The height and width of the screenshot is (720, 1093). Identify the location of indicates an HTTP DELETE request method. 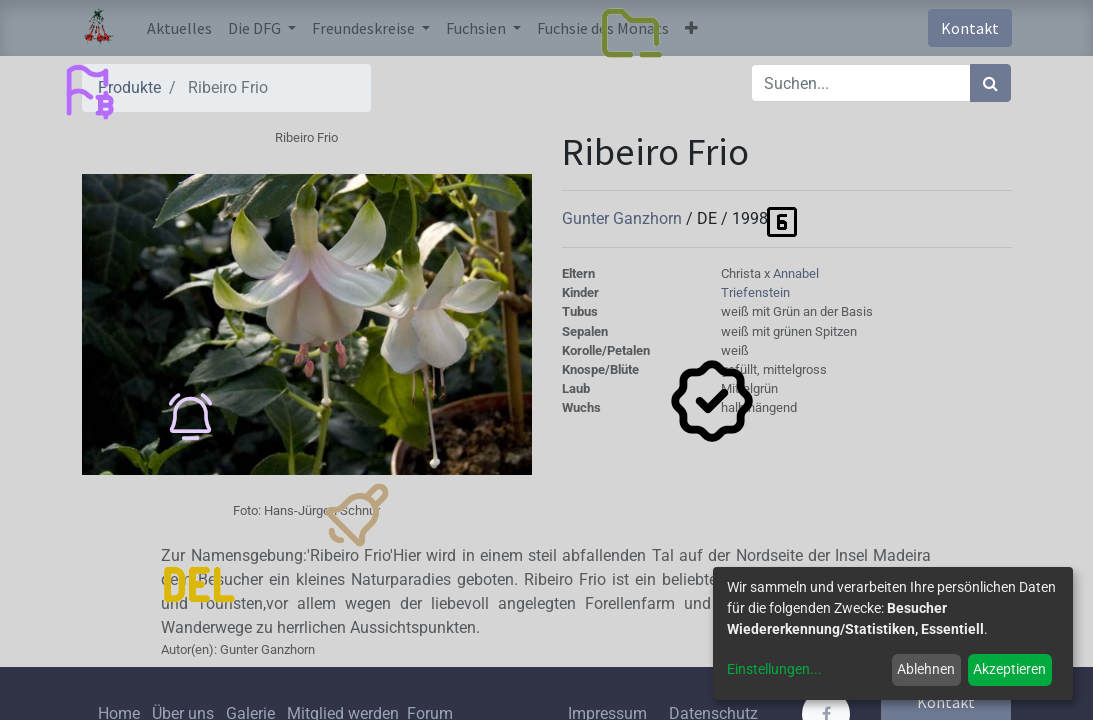
(199, 584).